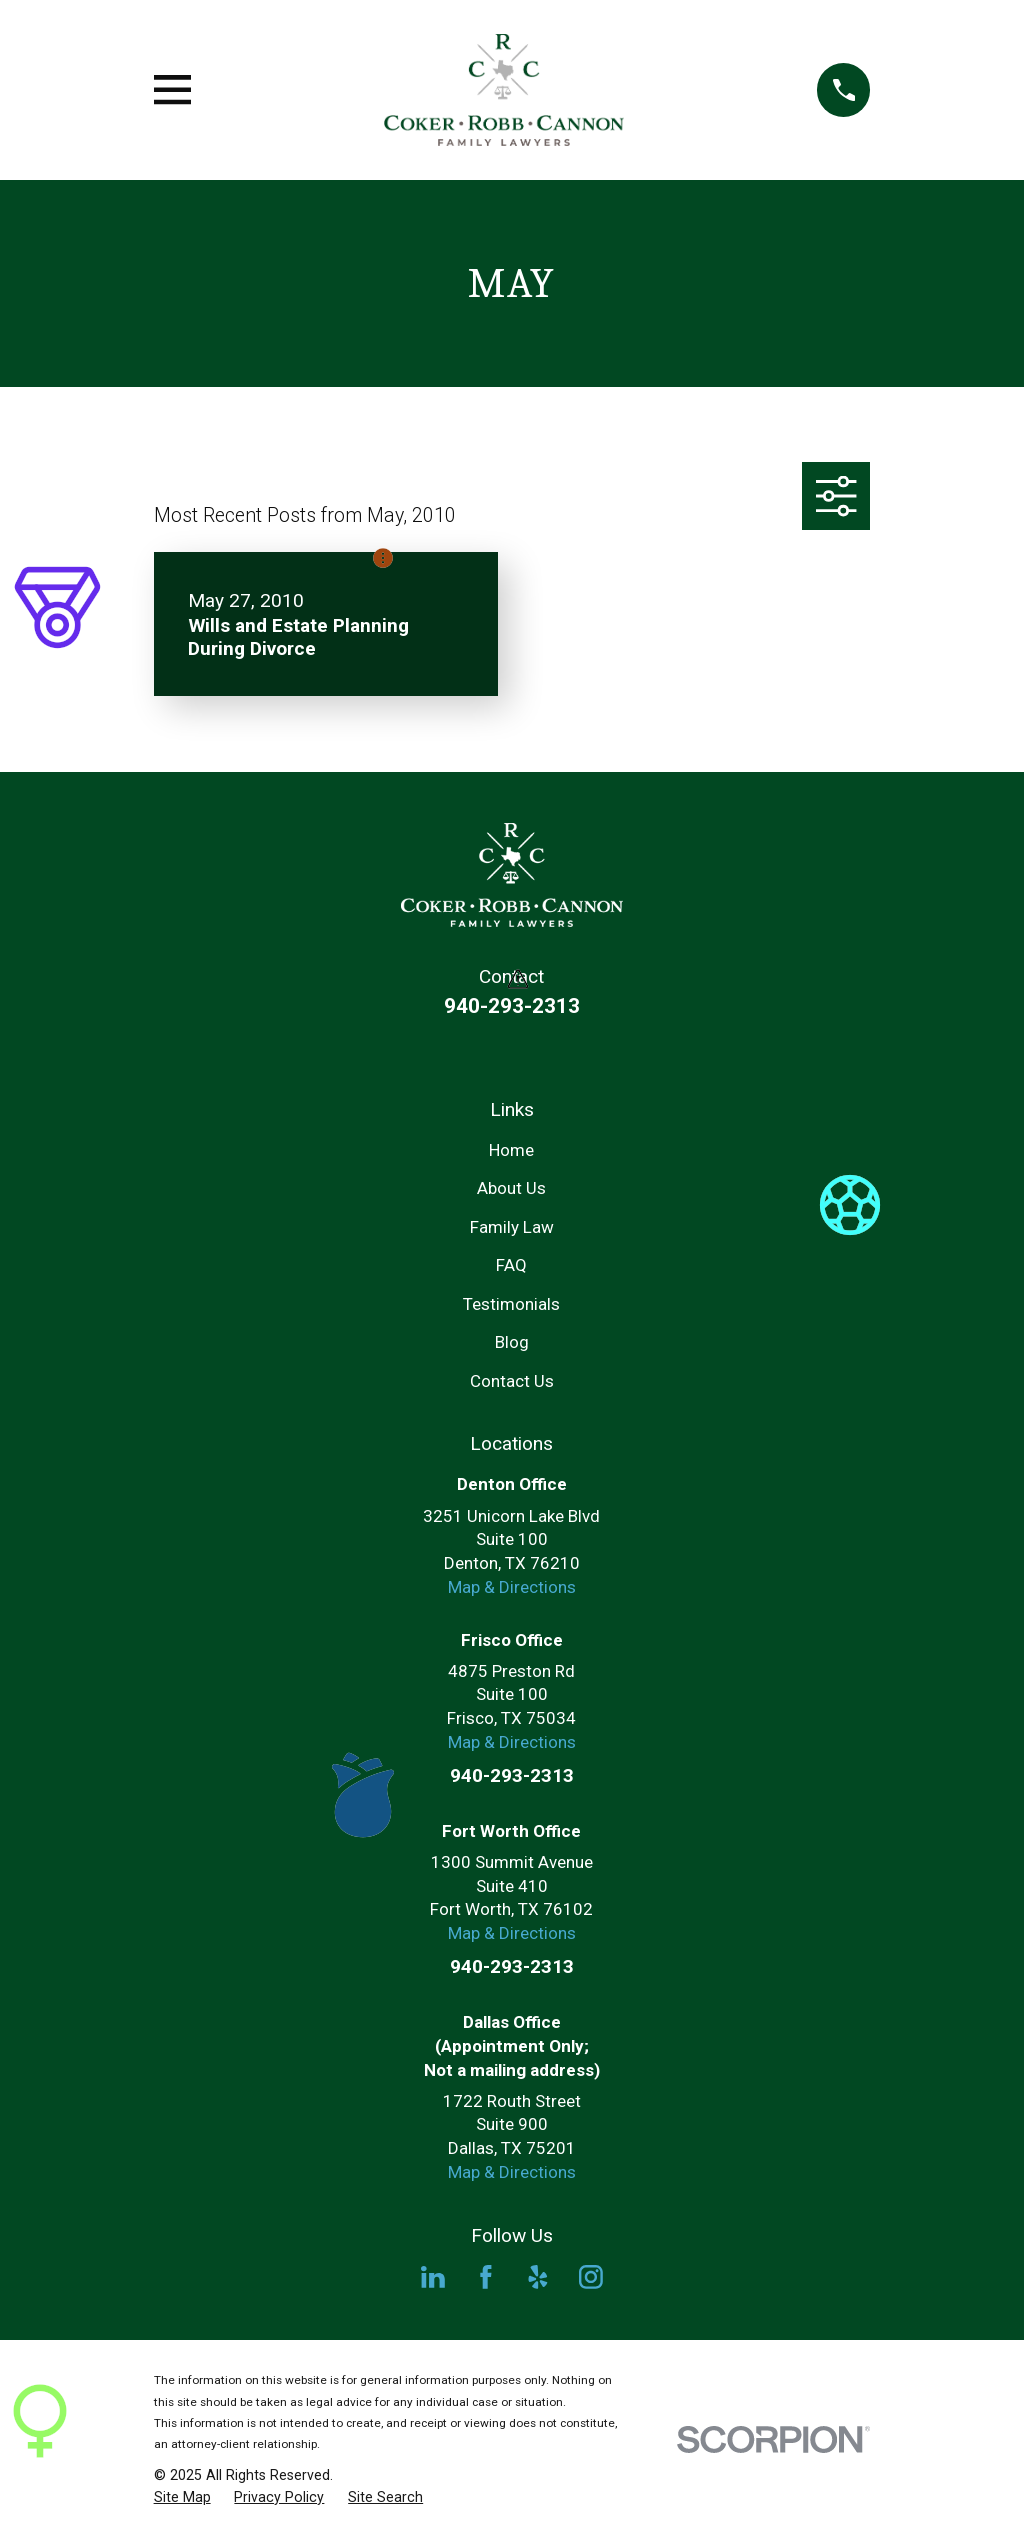  What do you see at coordinates (363, 1795) in the screenshot?
I see `select a rose or flower emoji` at bounding box center [363, 1795].